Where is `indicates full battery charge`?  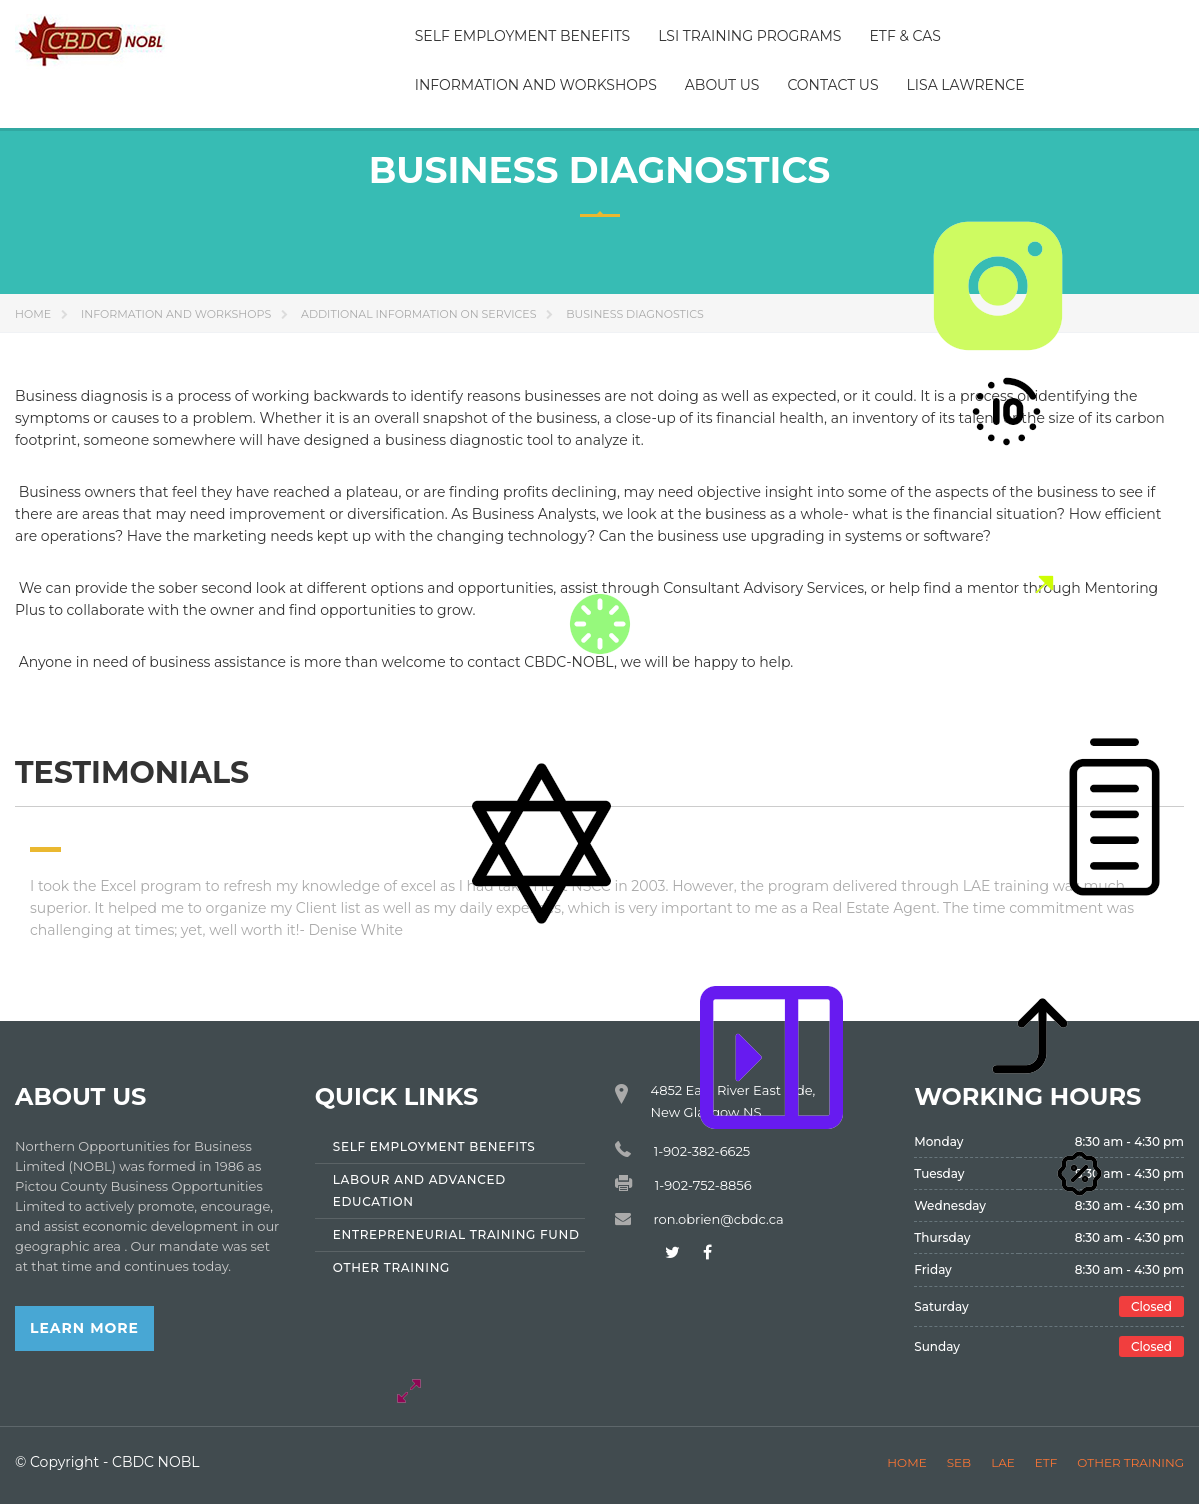 indicates full battery charge is located at coordinates (1114, 819).